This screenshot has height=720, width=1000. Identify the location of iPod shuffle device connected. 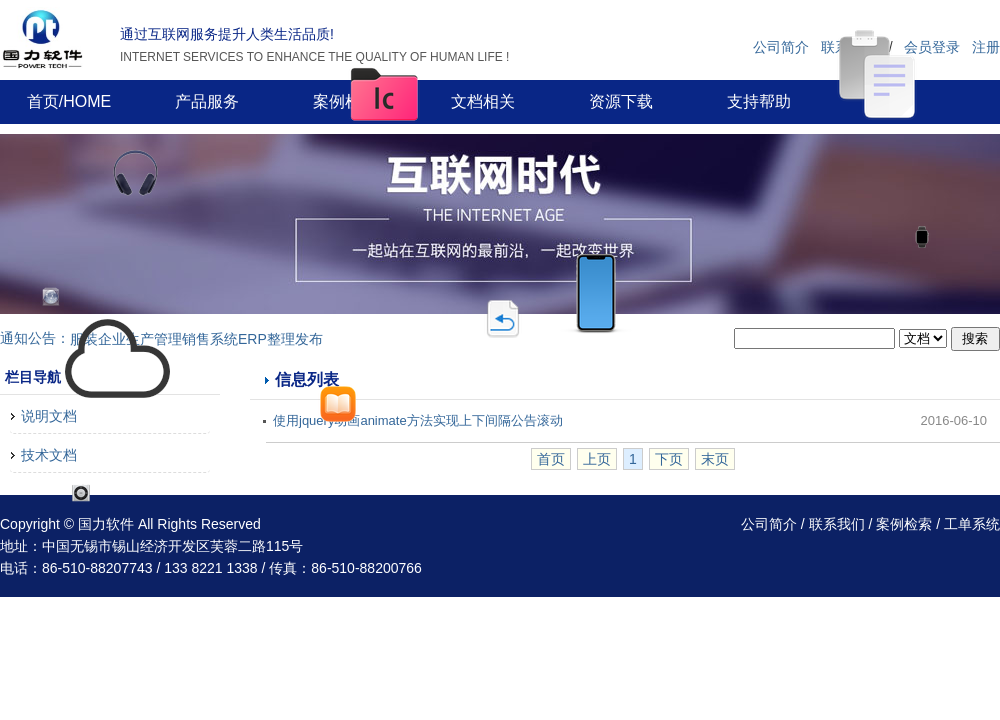
(81, 493).